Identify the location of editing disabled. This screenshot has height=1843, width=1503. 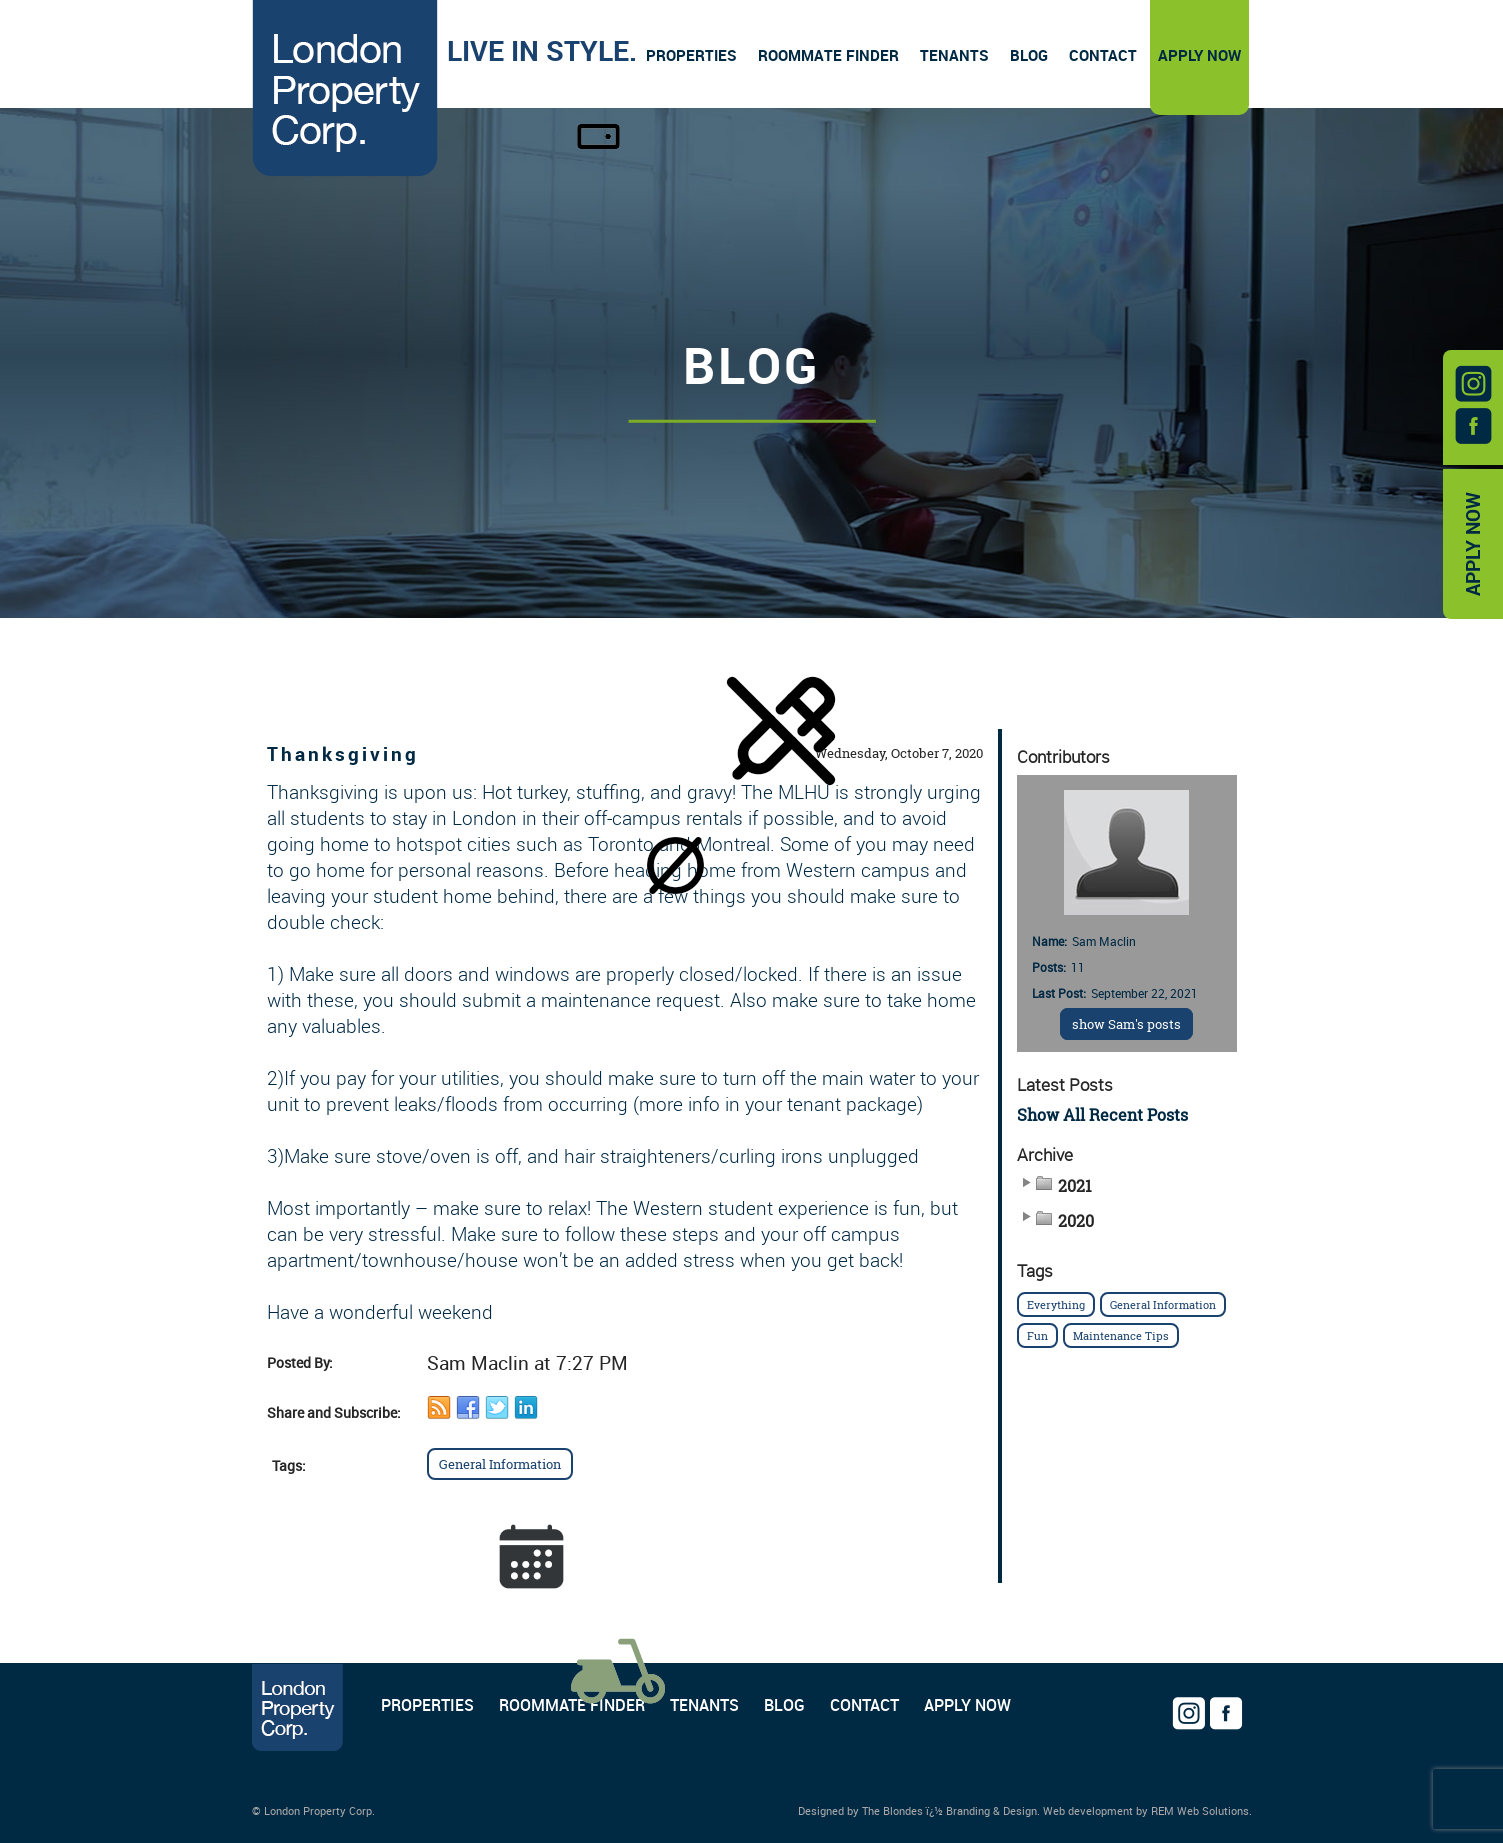
(781, 731).